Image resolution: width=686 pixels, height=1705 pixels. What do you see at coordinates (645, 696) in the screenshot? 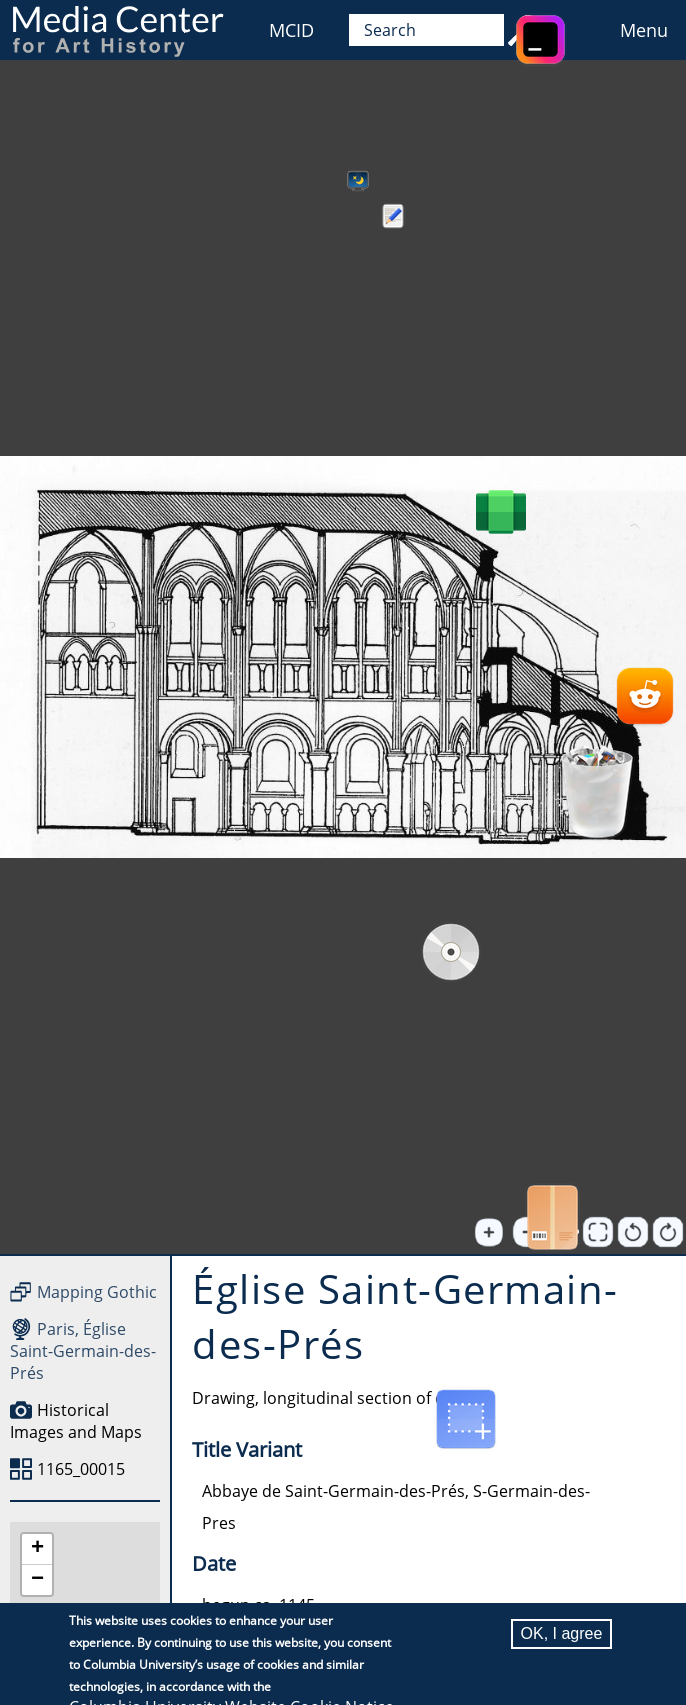
I see `open the Reddit app` at bounding box center [645, 696].